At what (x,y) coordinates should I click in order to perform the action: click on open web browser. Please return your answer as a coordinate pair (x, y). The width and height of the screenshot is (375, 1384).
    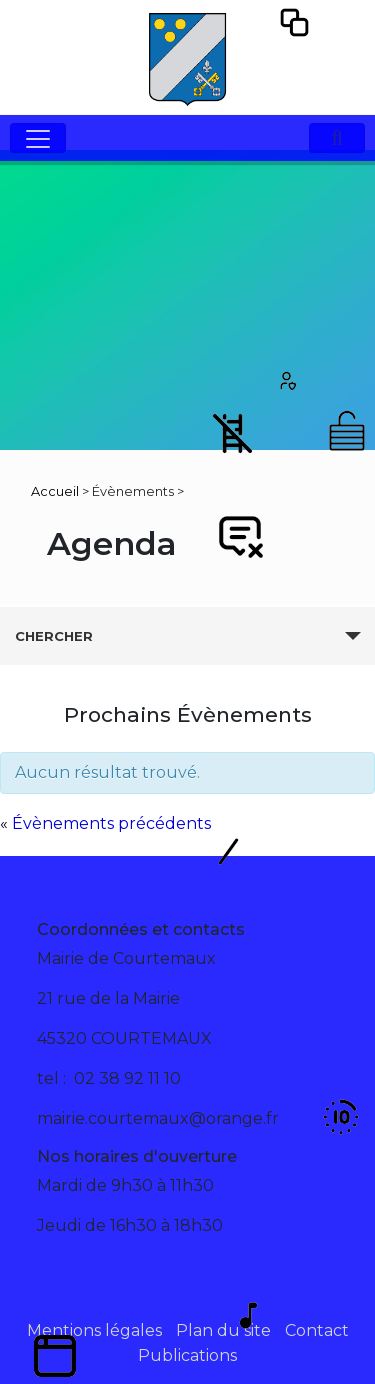
    Looking at the image, I should click on (55, 1356).